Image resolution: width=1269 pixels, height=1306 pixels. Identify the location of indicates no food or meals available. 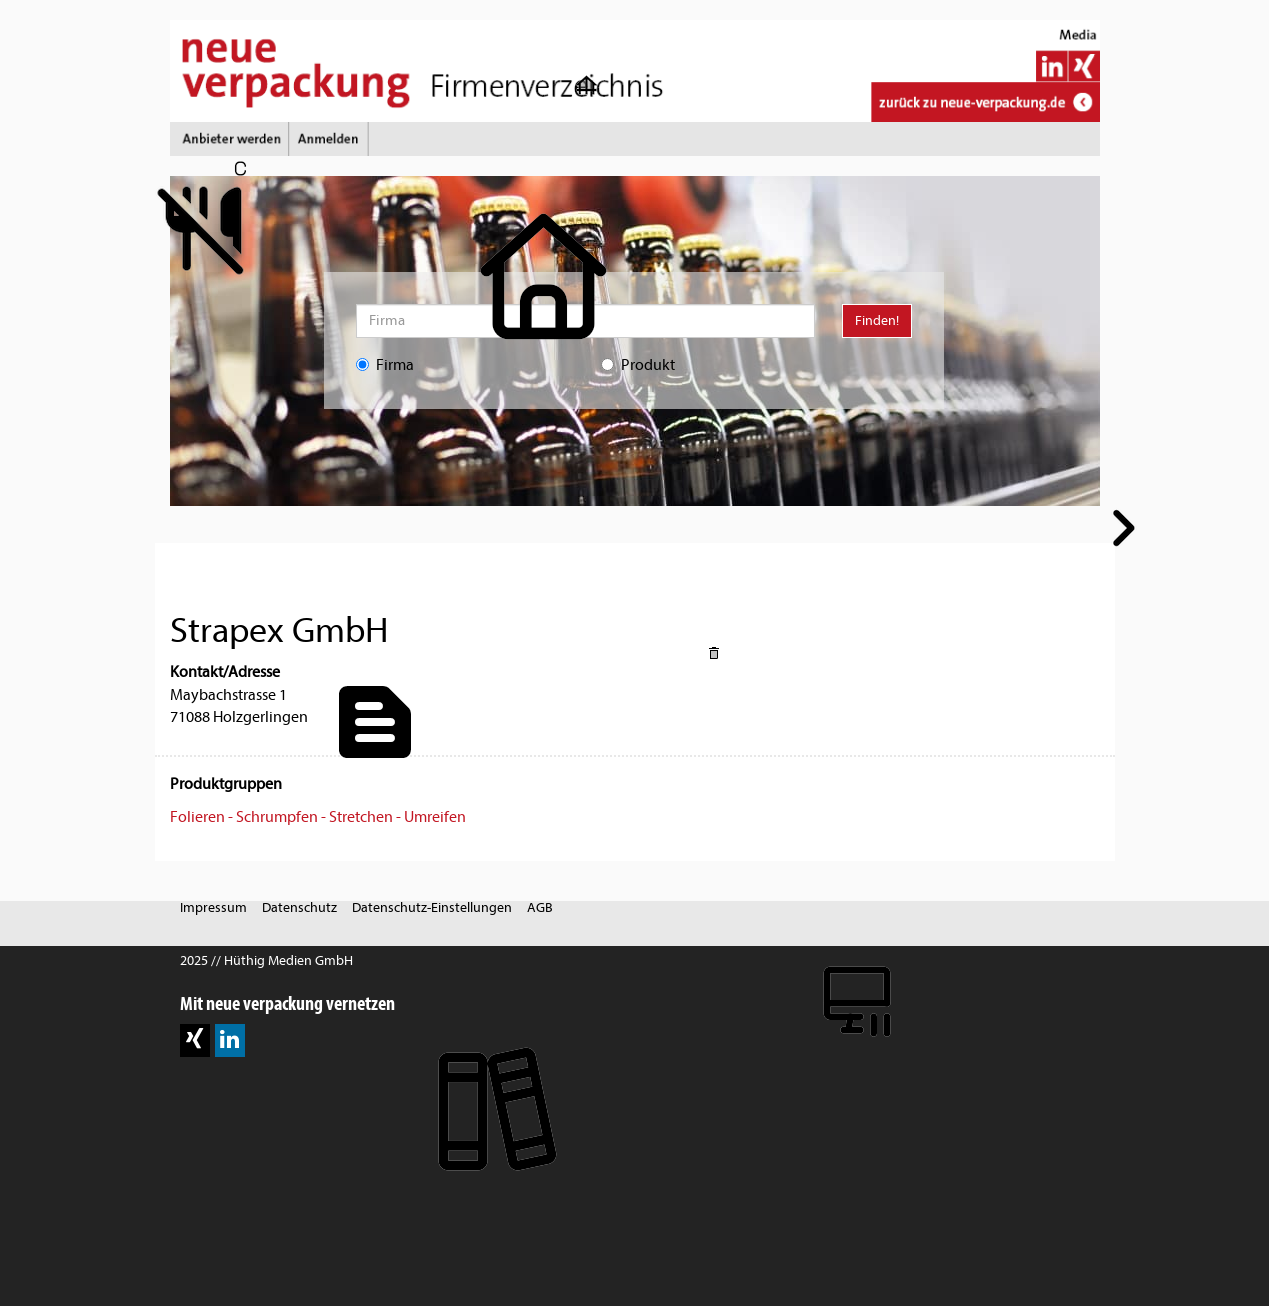
(203, 228).